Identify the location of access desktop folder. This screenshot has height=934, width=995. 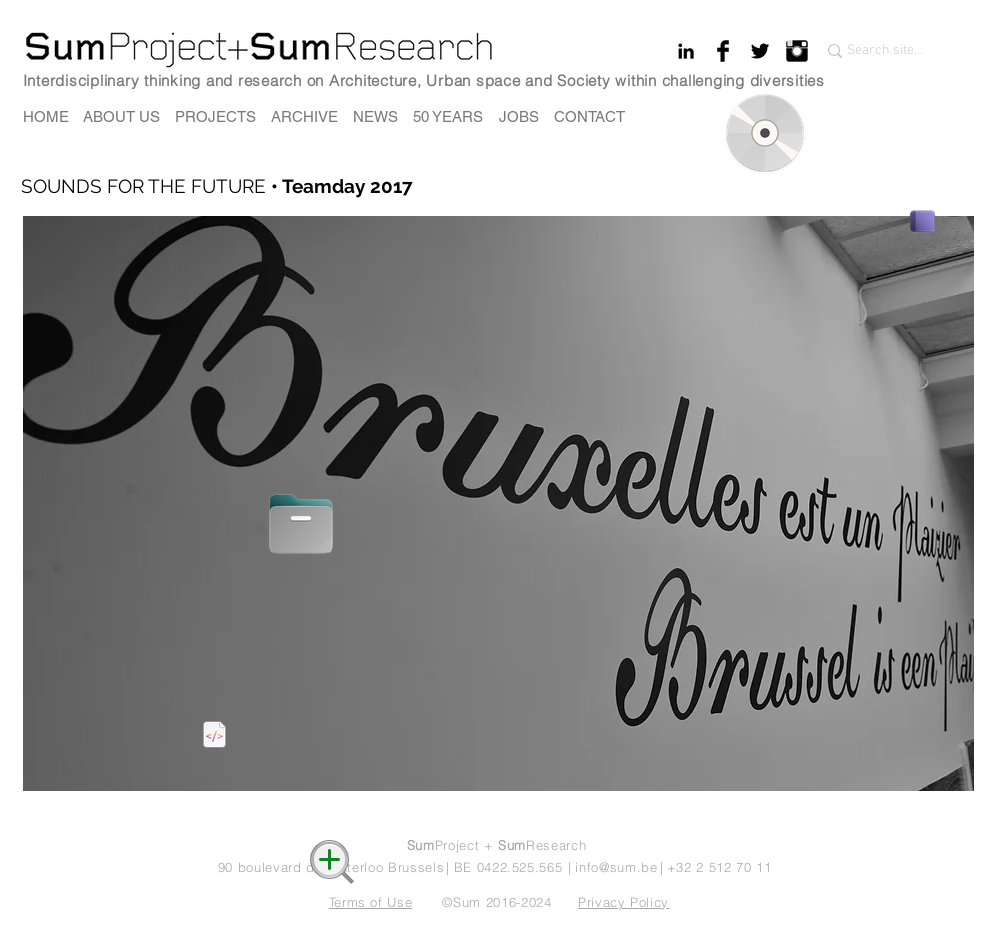
(922, 220).